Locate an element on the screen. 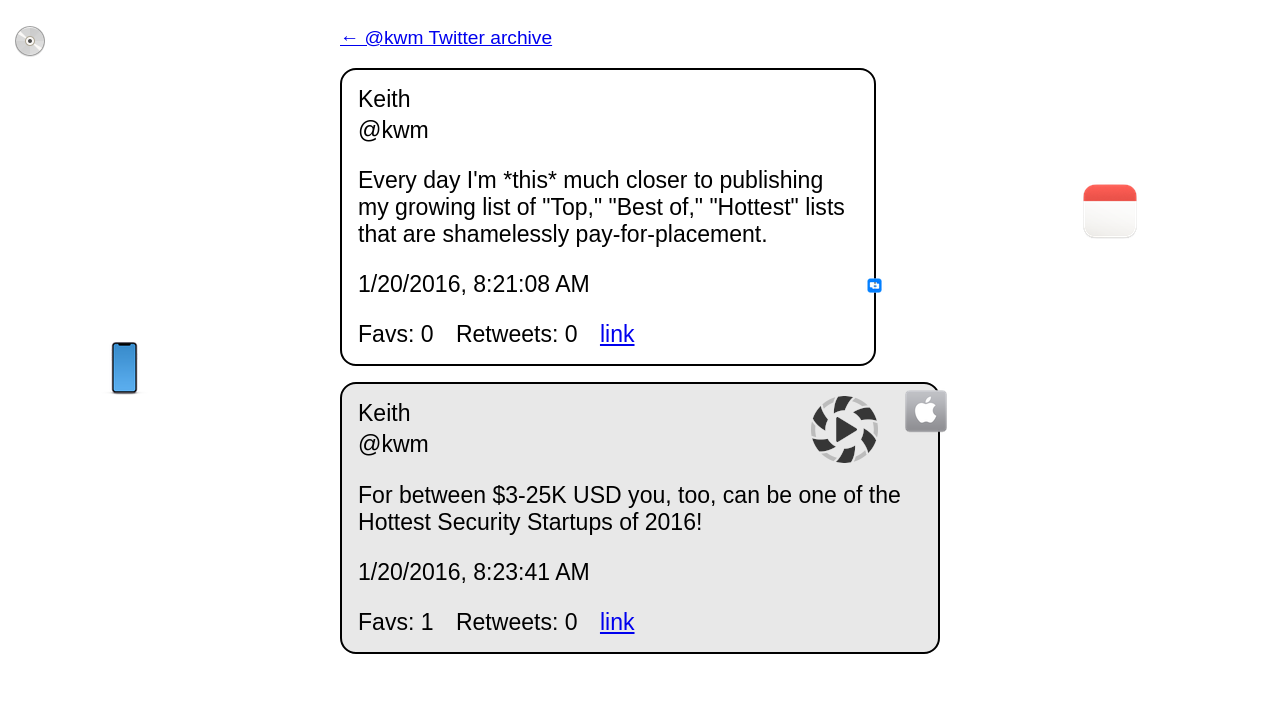  represents a connected iPhone 11 device is located at coordinates (124, 368).